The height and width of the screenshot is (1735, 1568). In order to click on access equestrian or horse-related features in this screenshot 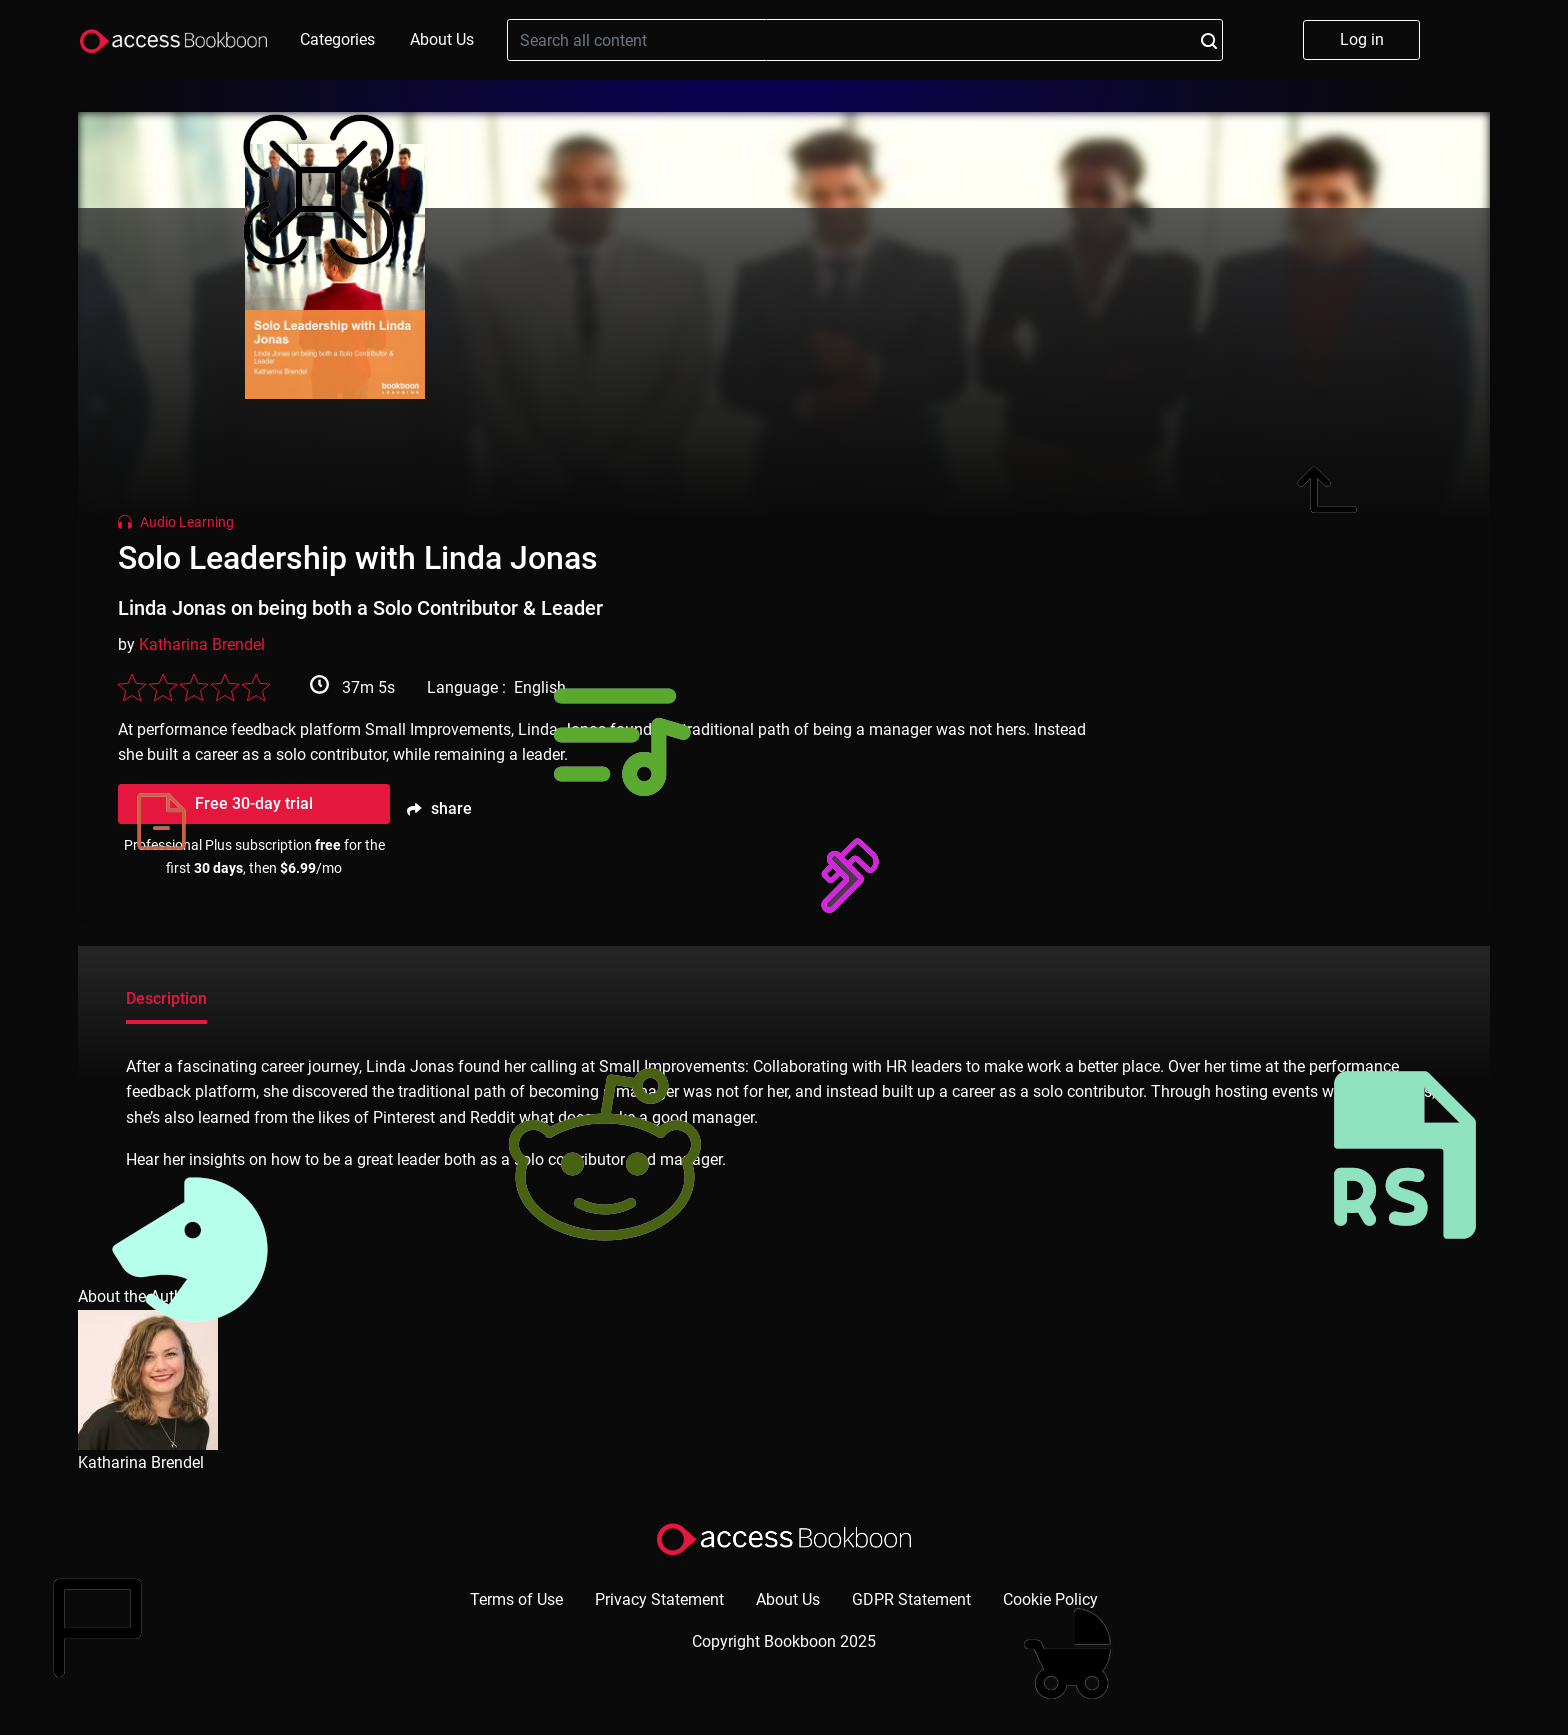, I will do `click(195, 1249)`.